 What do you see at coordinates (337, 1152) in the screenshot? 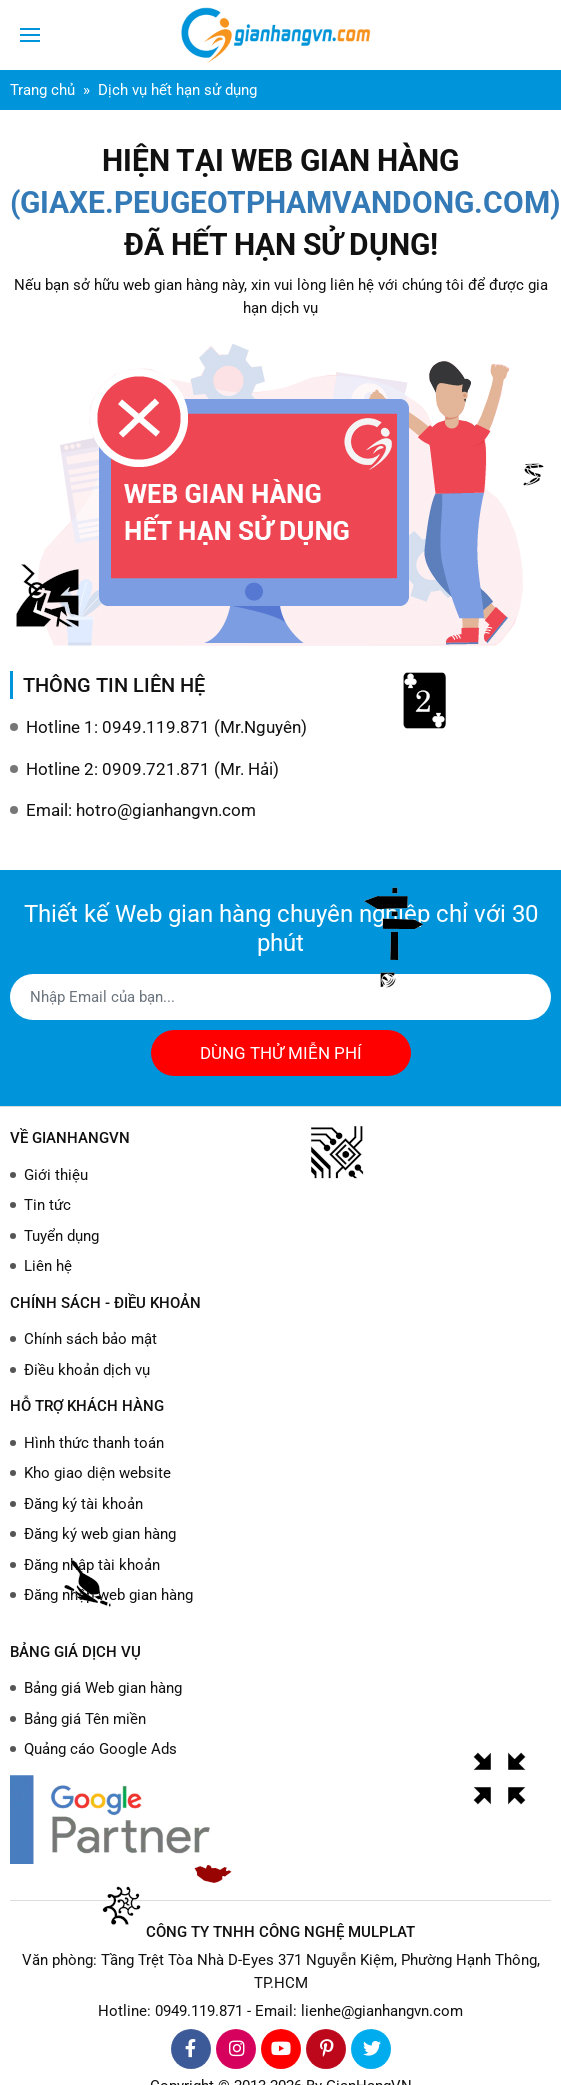
I see `access hardware or system settings` at bounding box center [337, 1152].